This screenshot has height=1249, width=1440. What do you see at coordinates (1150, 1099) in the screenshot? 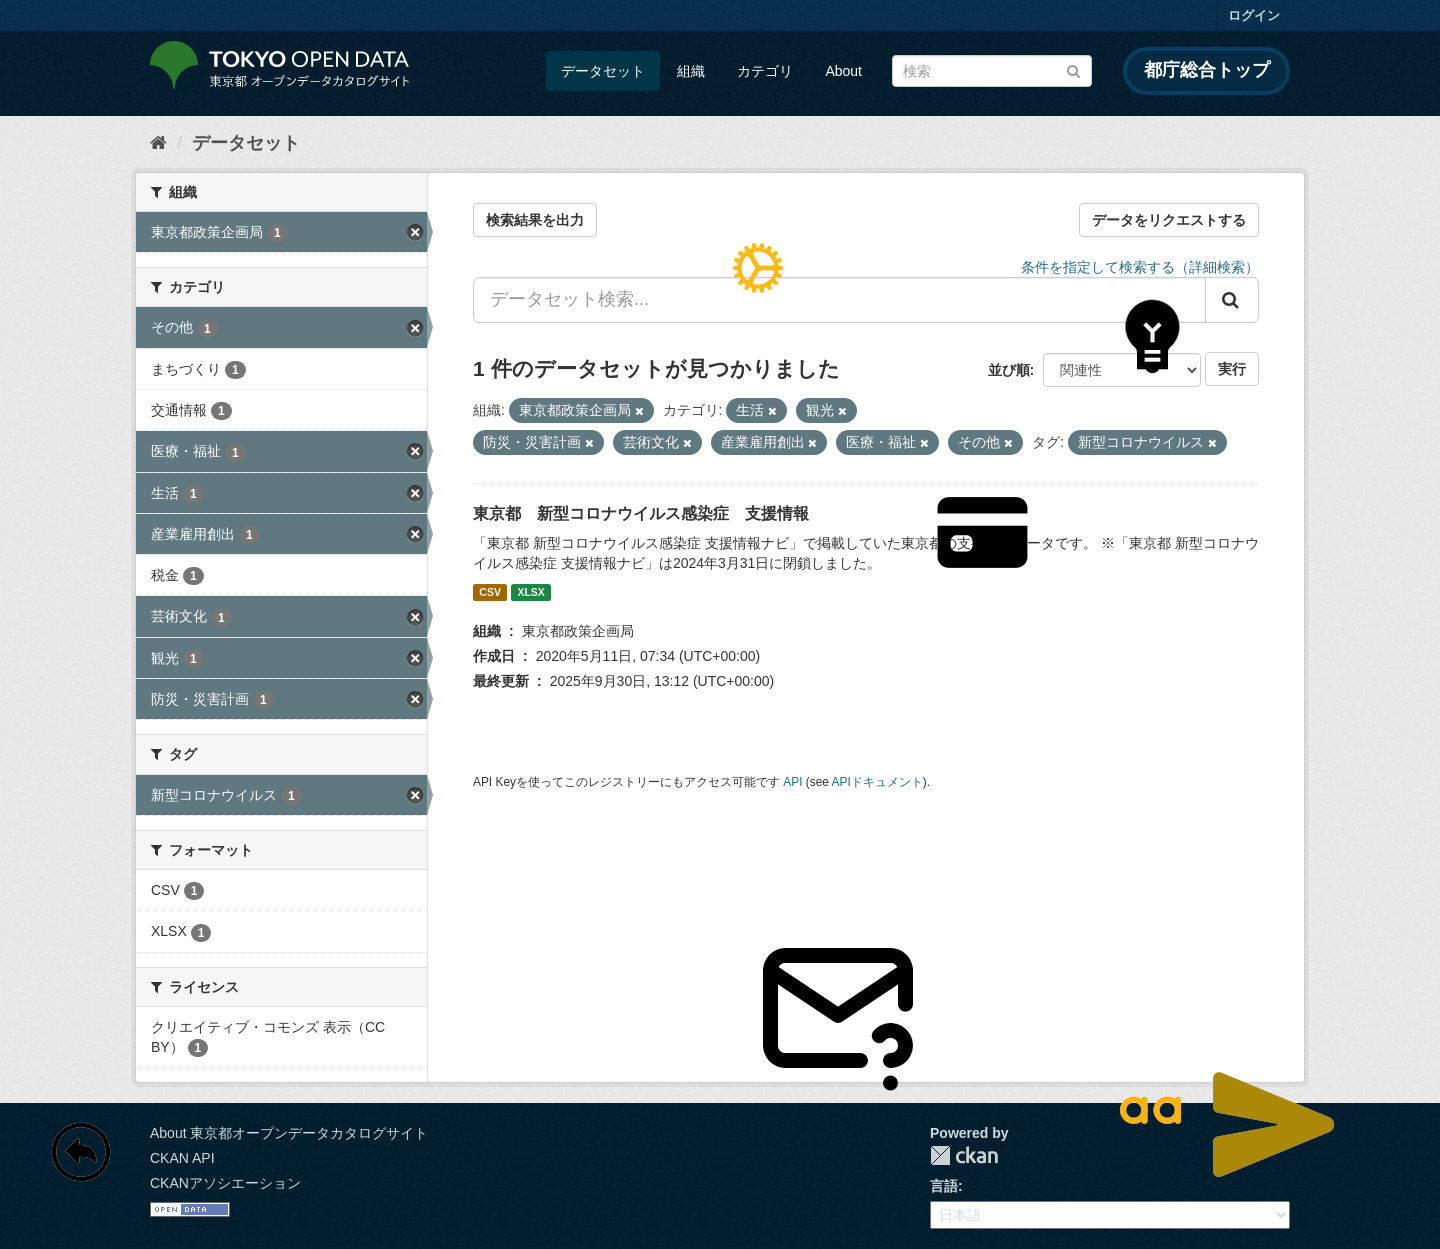
I see `switch text to lowercase` at bounding box center [1150, 1099].